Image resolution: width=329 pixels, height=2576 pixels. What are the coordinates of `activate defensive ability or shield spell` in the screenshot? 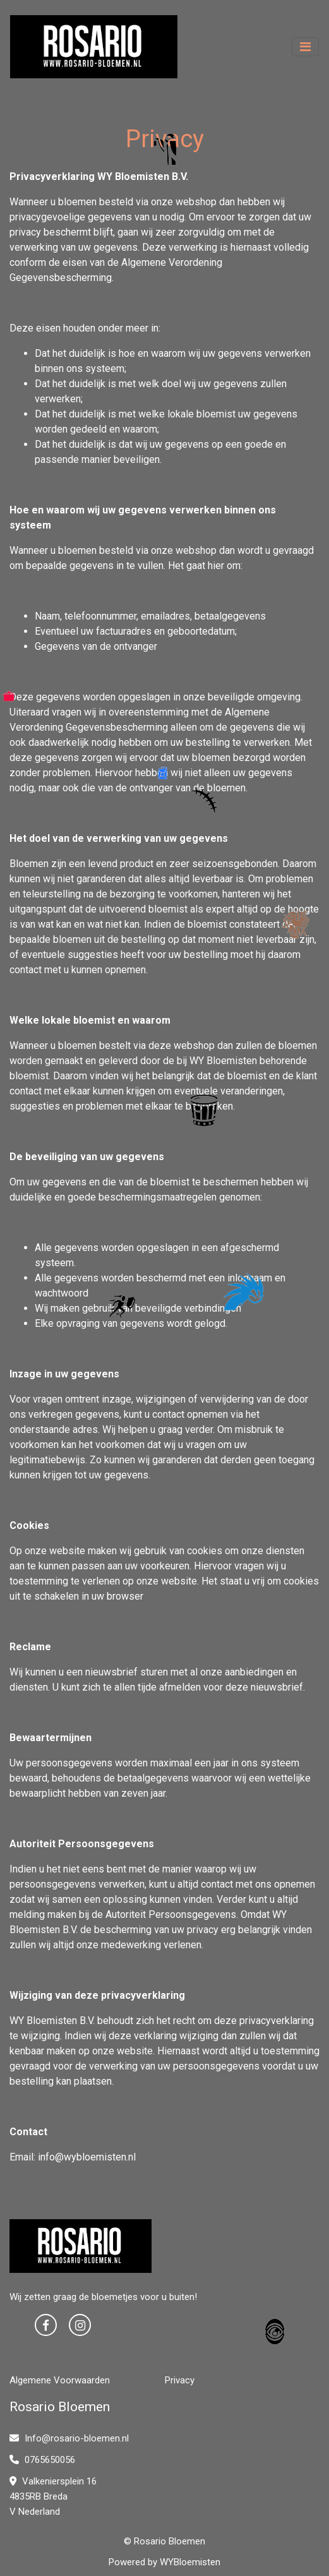 It's located at (296, 924).